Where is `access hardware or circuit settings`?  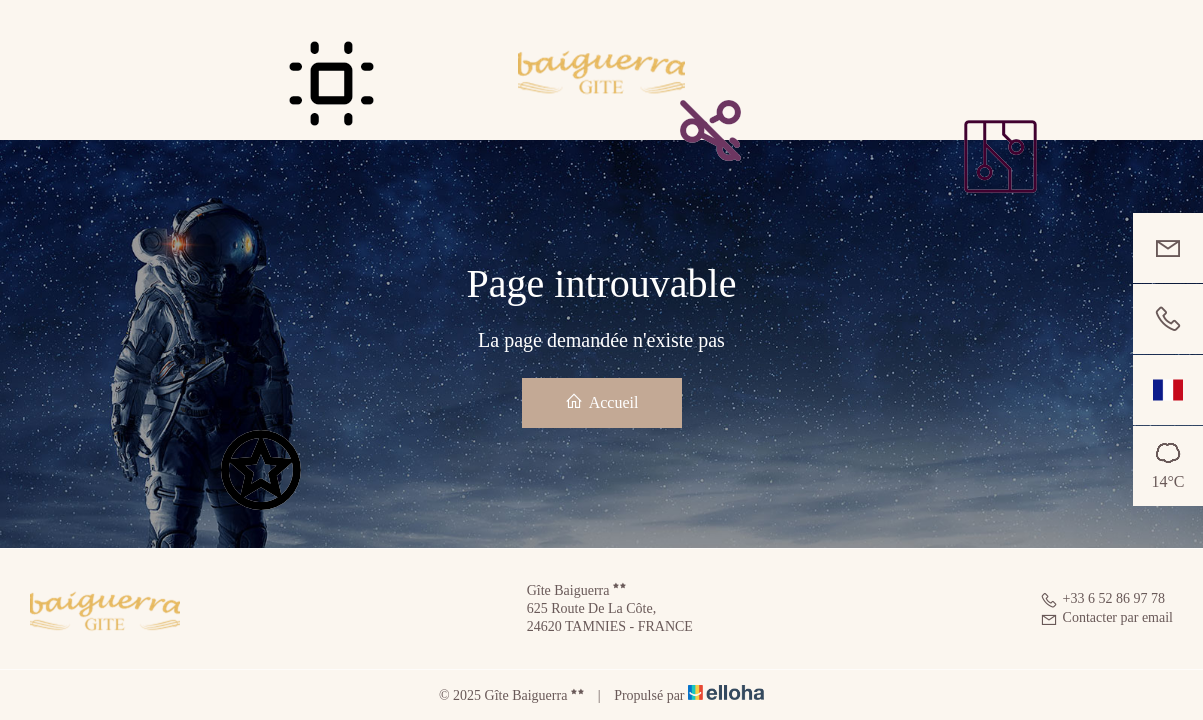
access hardware or circuit settings is located at coordinates (1000, 156).